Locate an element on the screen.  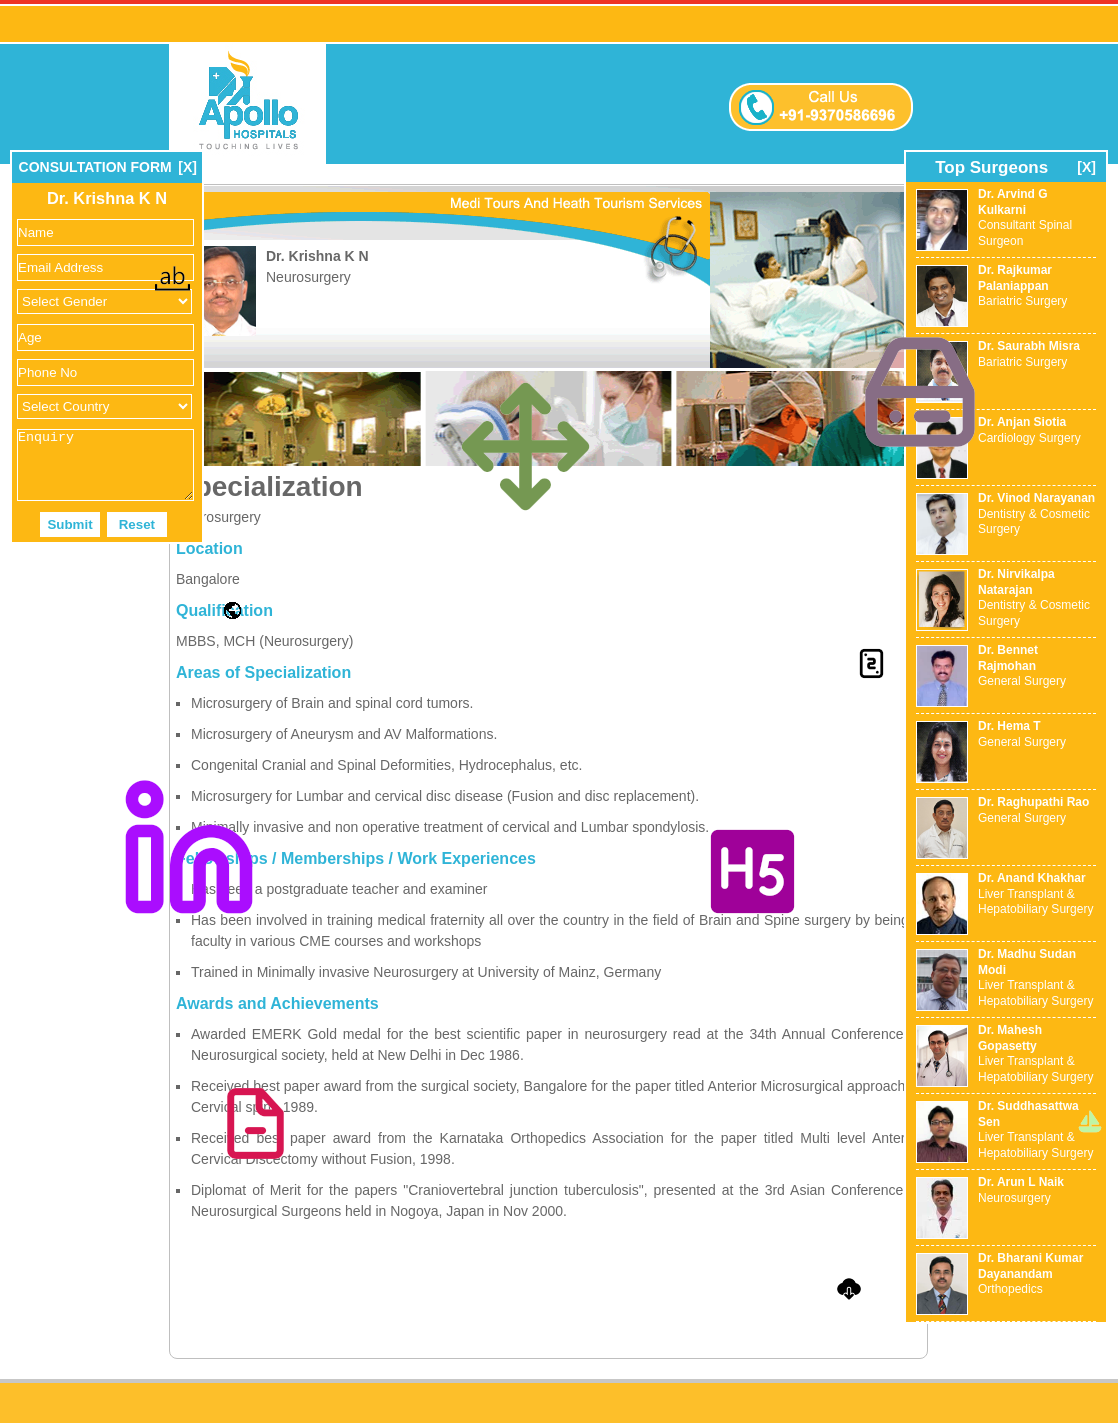
navigate to sailing or boating features is located at coordinates (1090, 1121).